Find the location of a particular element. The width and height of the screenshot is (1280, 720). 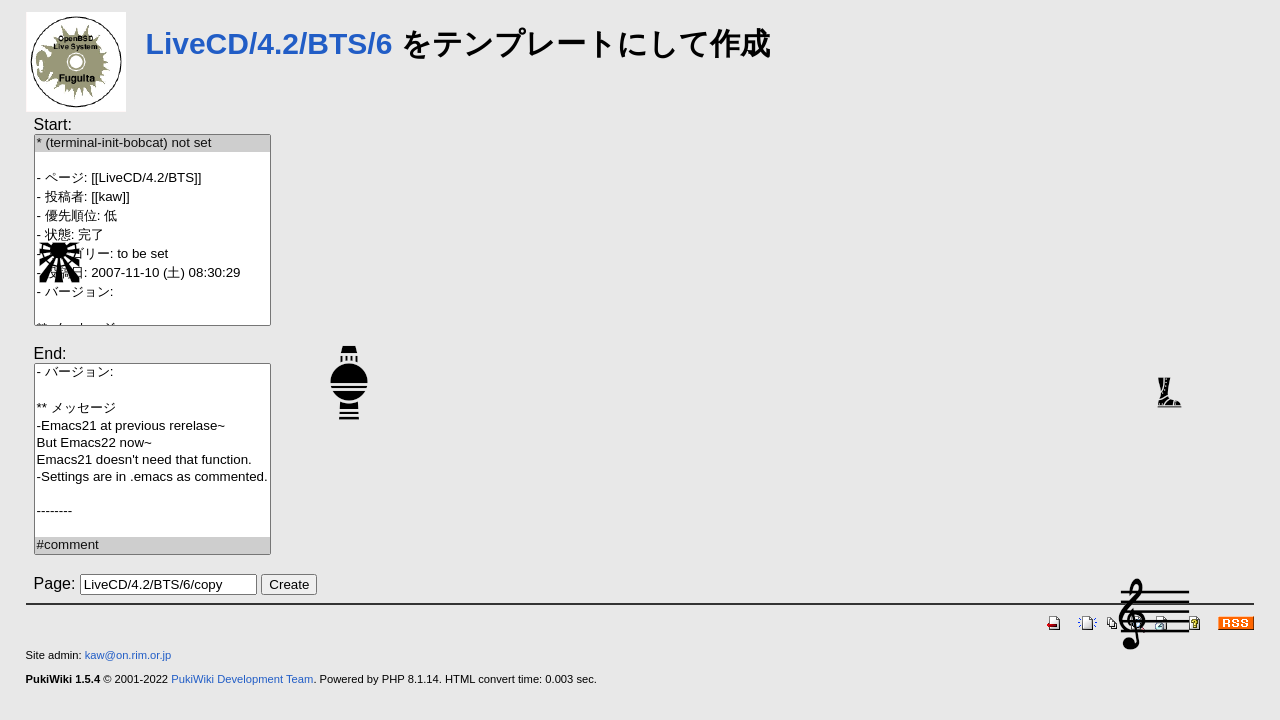

equip armor boots to your character is located at coordinates (1169, 392).